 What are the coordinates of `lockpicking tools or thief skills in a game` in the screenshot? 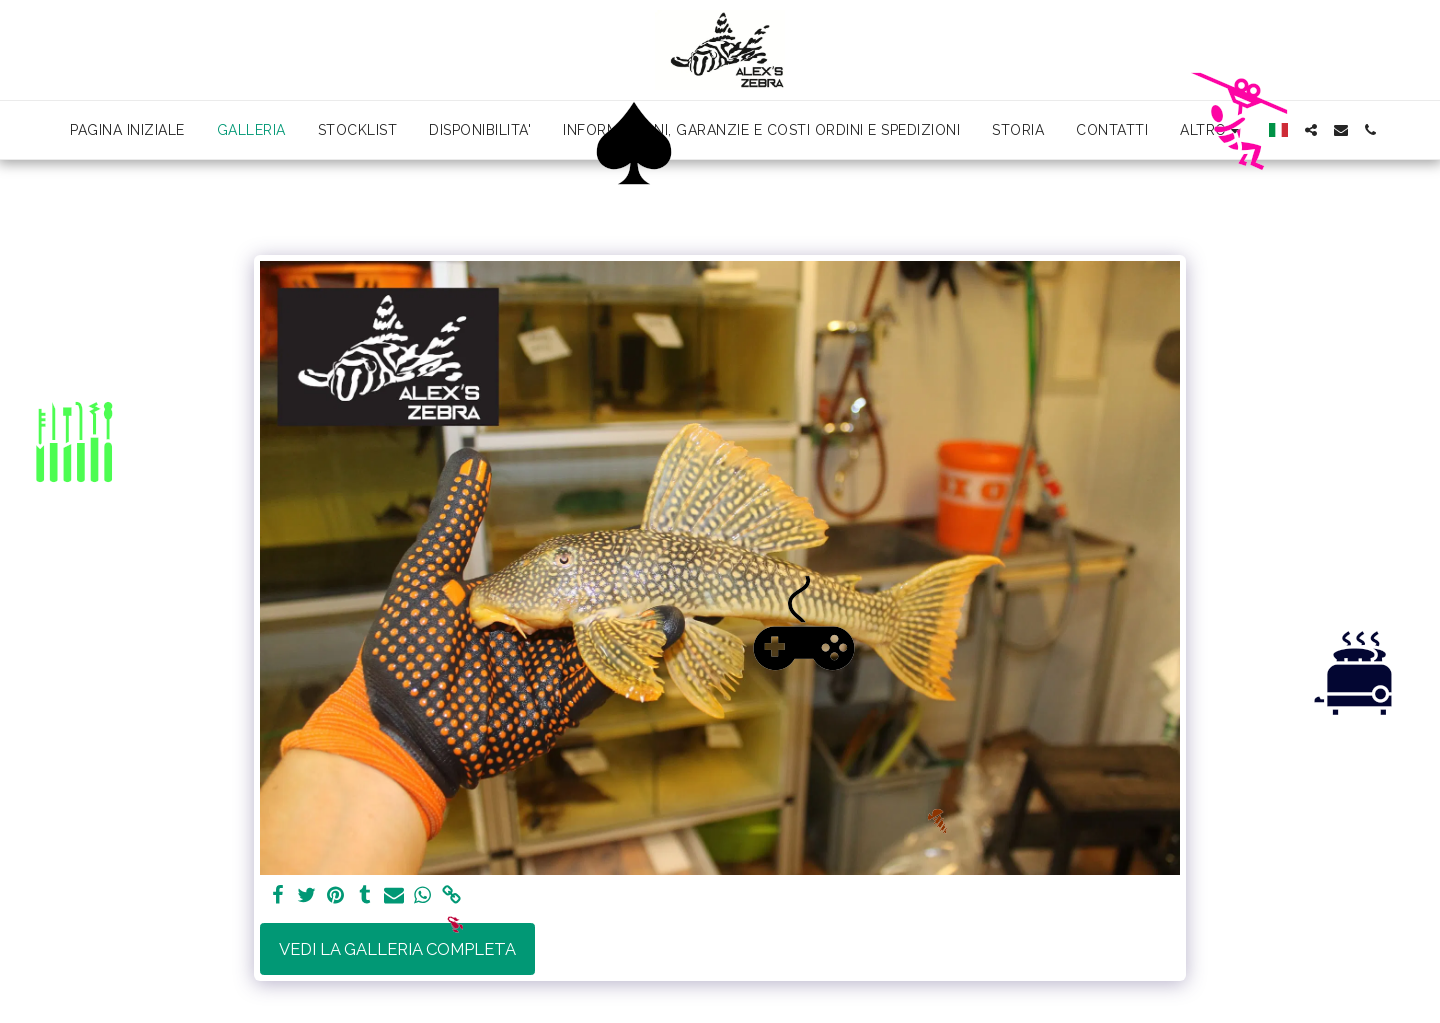 It's located at (75, 441).